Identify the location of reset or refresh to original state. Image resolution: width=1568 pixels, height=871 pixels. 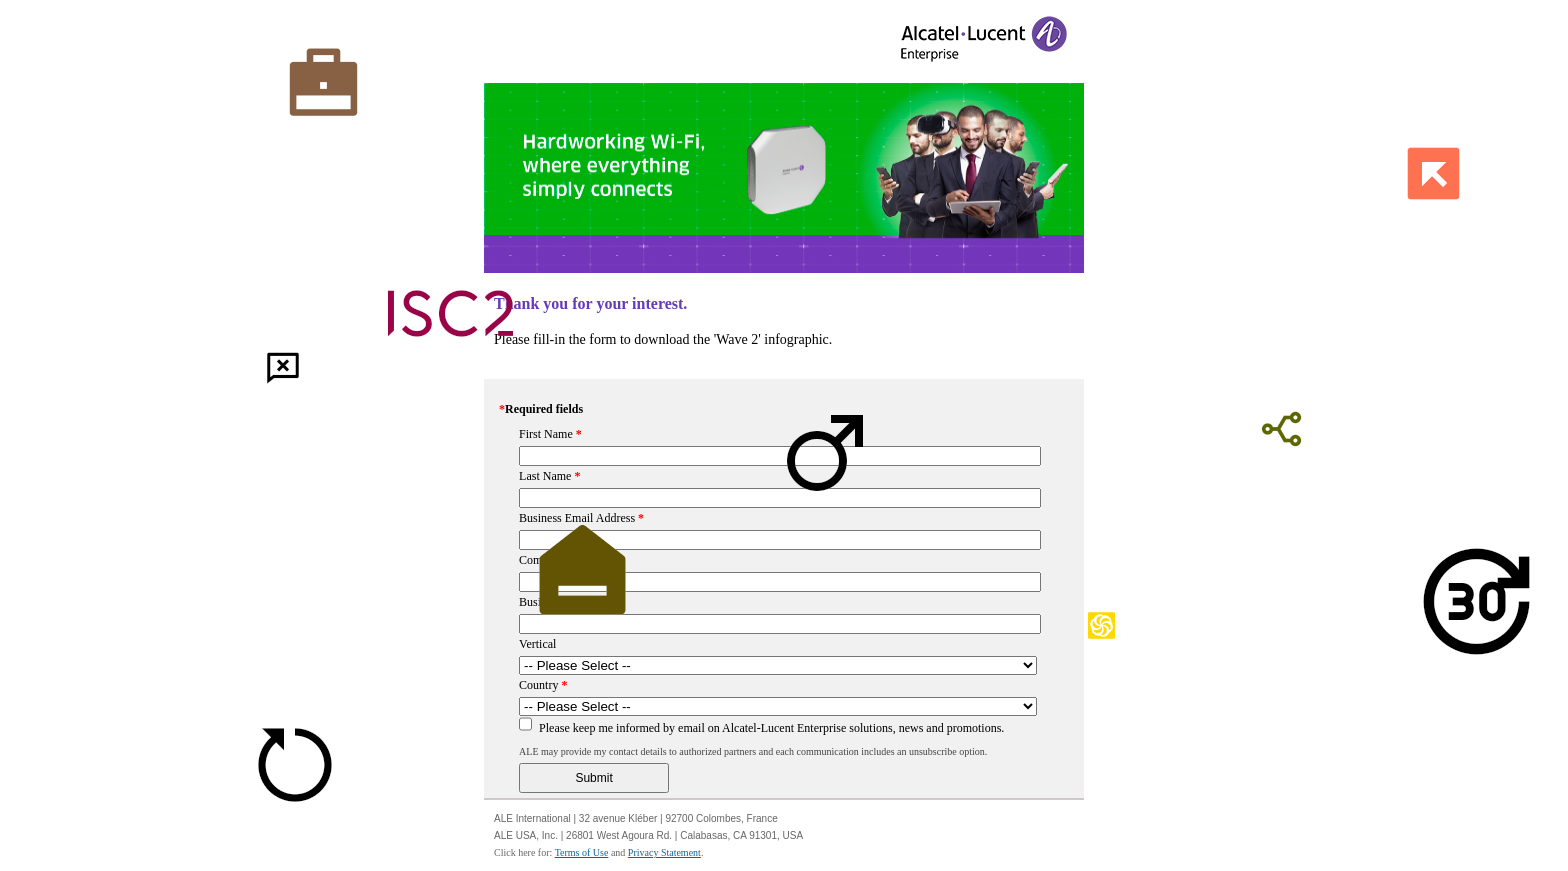
(295, 765).